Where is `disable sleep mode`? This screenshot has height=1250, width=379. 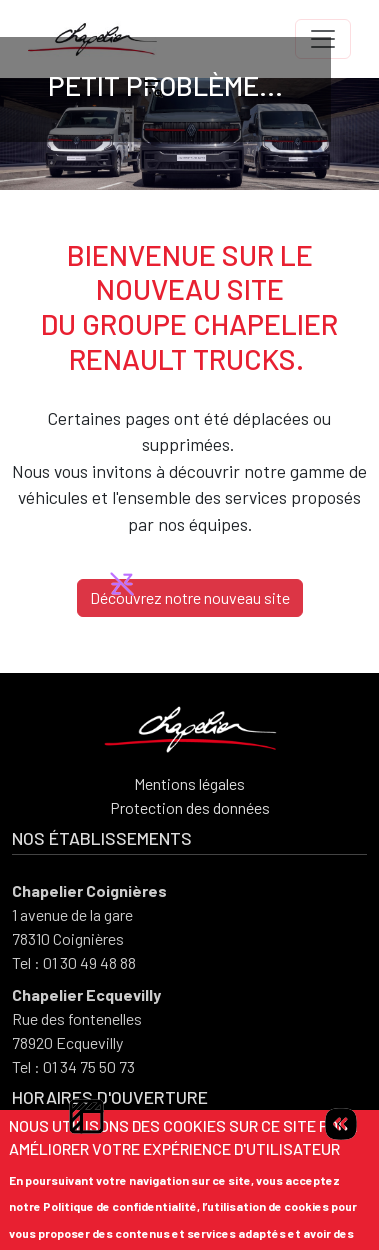 disable sleep mode is located at coordinates (122, 584).